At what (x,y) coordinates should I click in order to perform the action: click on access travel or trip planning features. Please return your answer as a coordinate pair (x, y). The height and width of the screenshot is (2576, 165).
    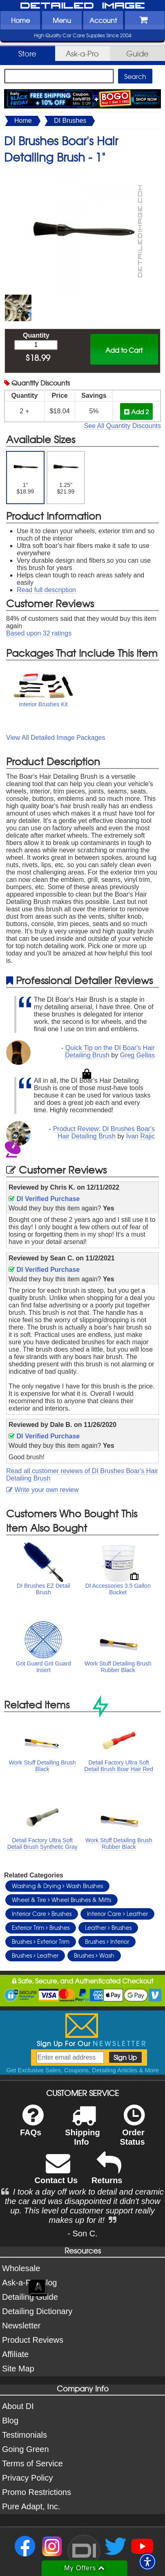
    Looking at the image, I should click on (134, 1576).